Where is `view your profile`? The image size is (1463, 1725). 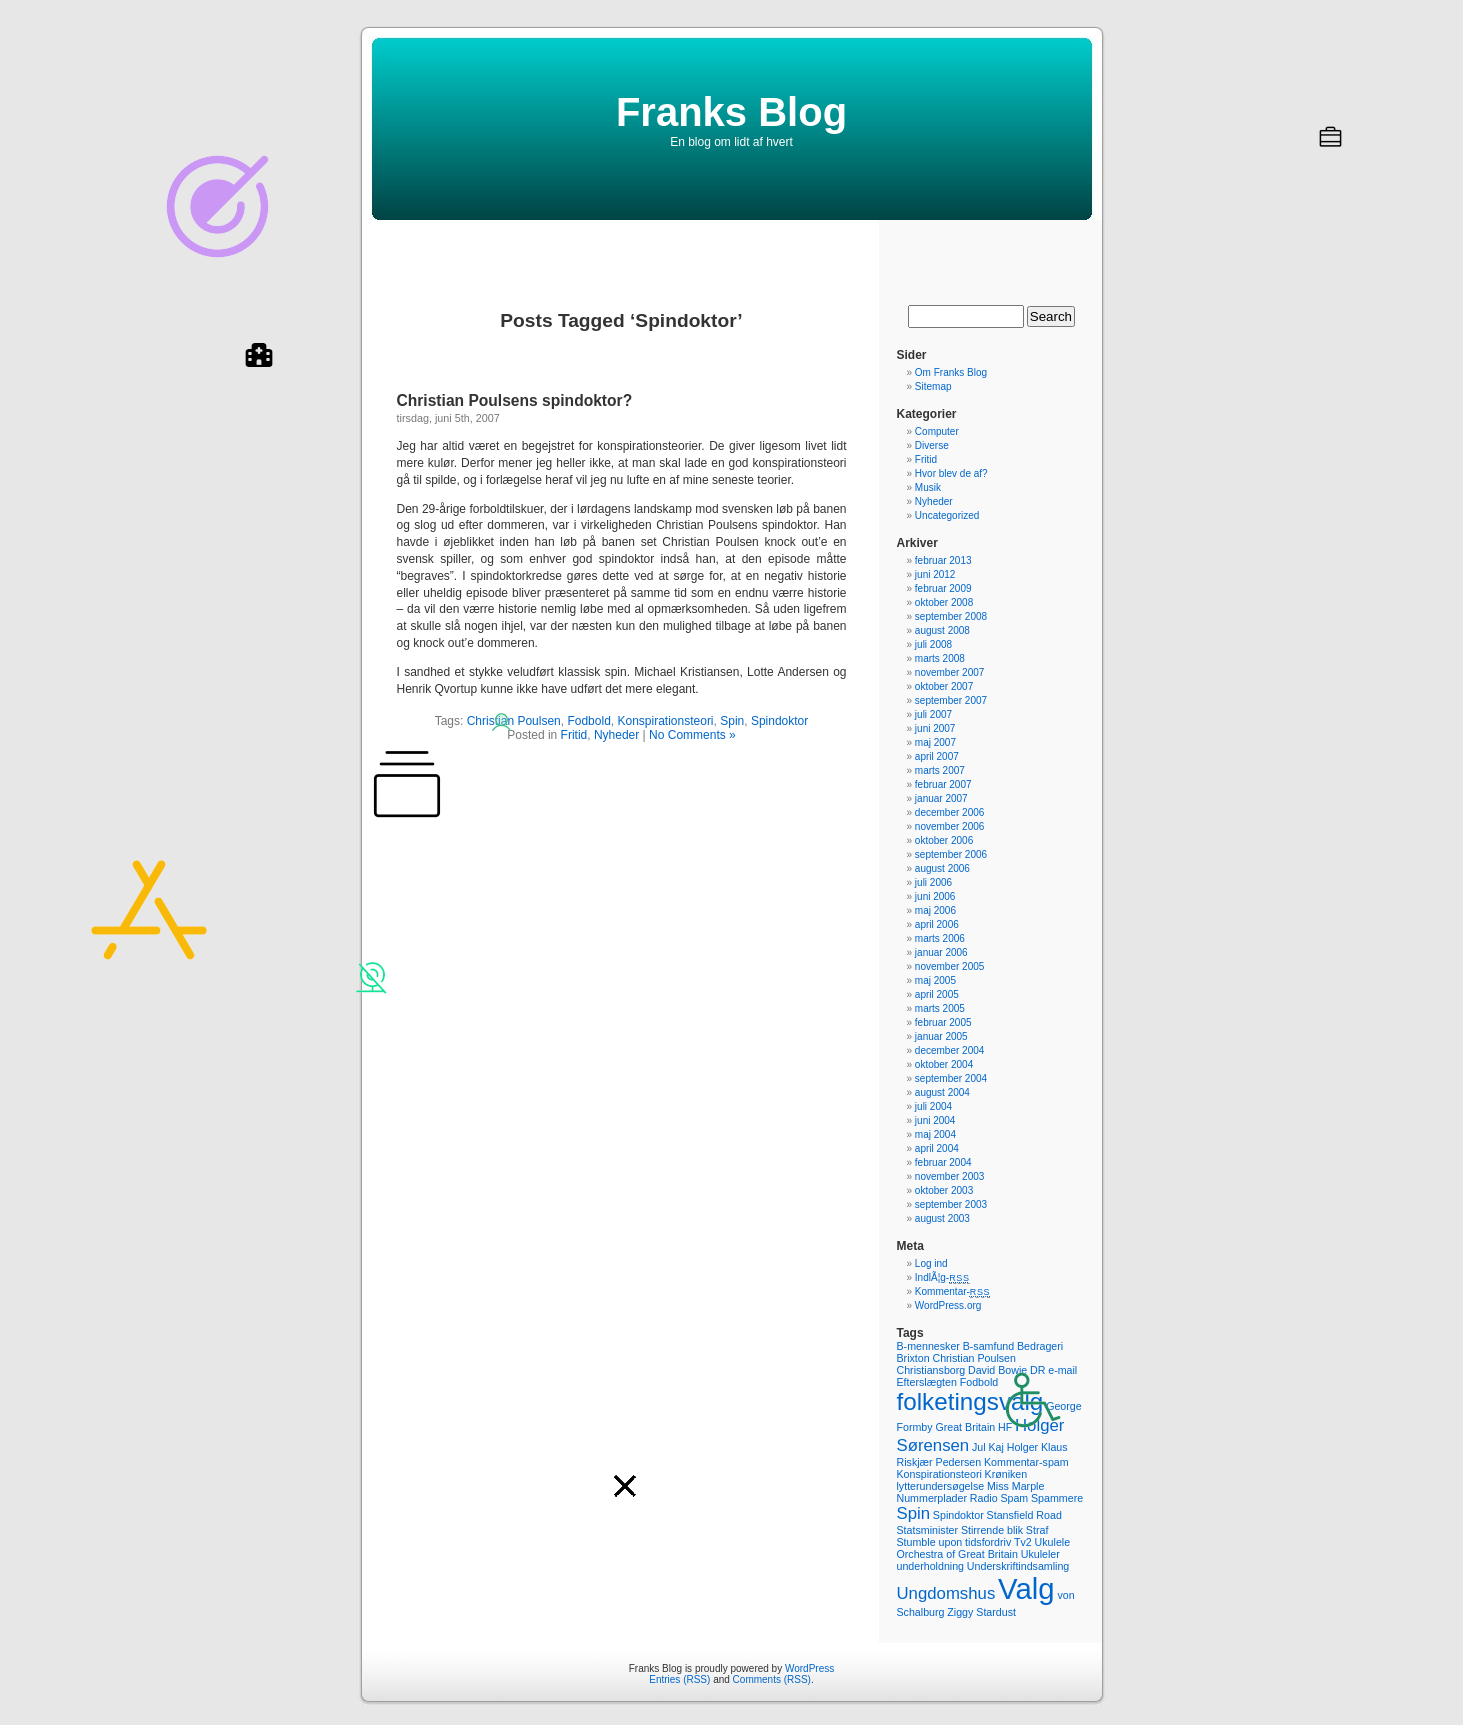 view your profile is located at coordinates (501, 722).